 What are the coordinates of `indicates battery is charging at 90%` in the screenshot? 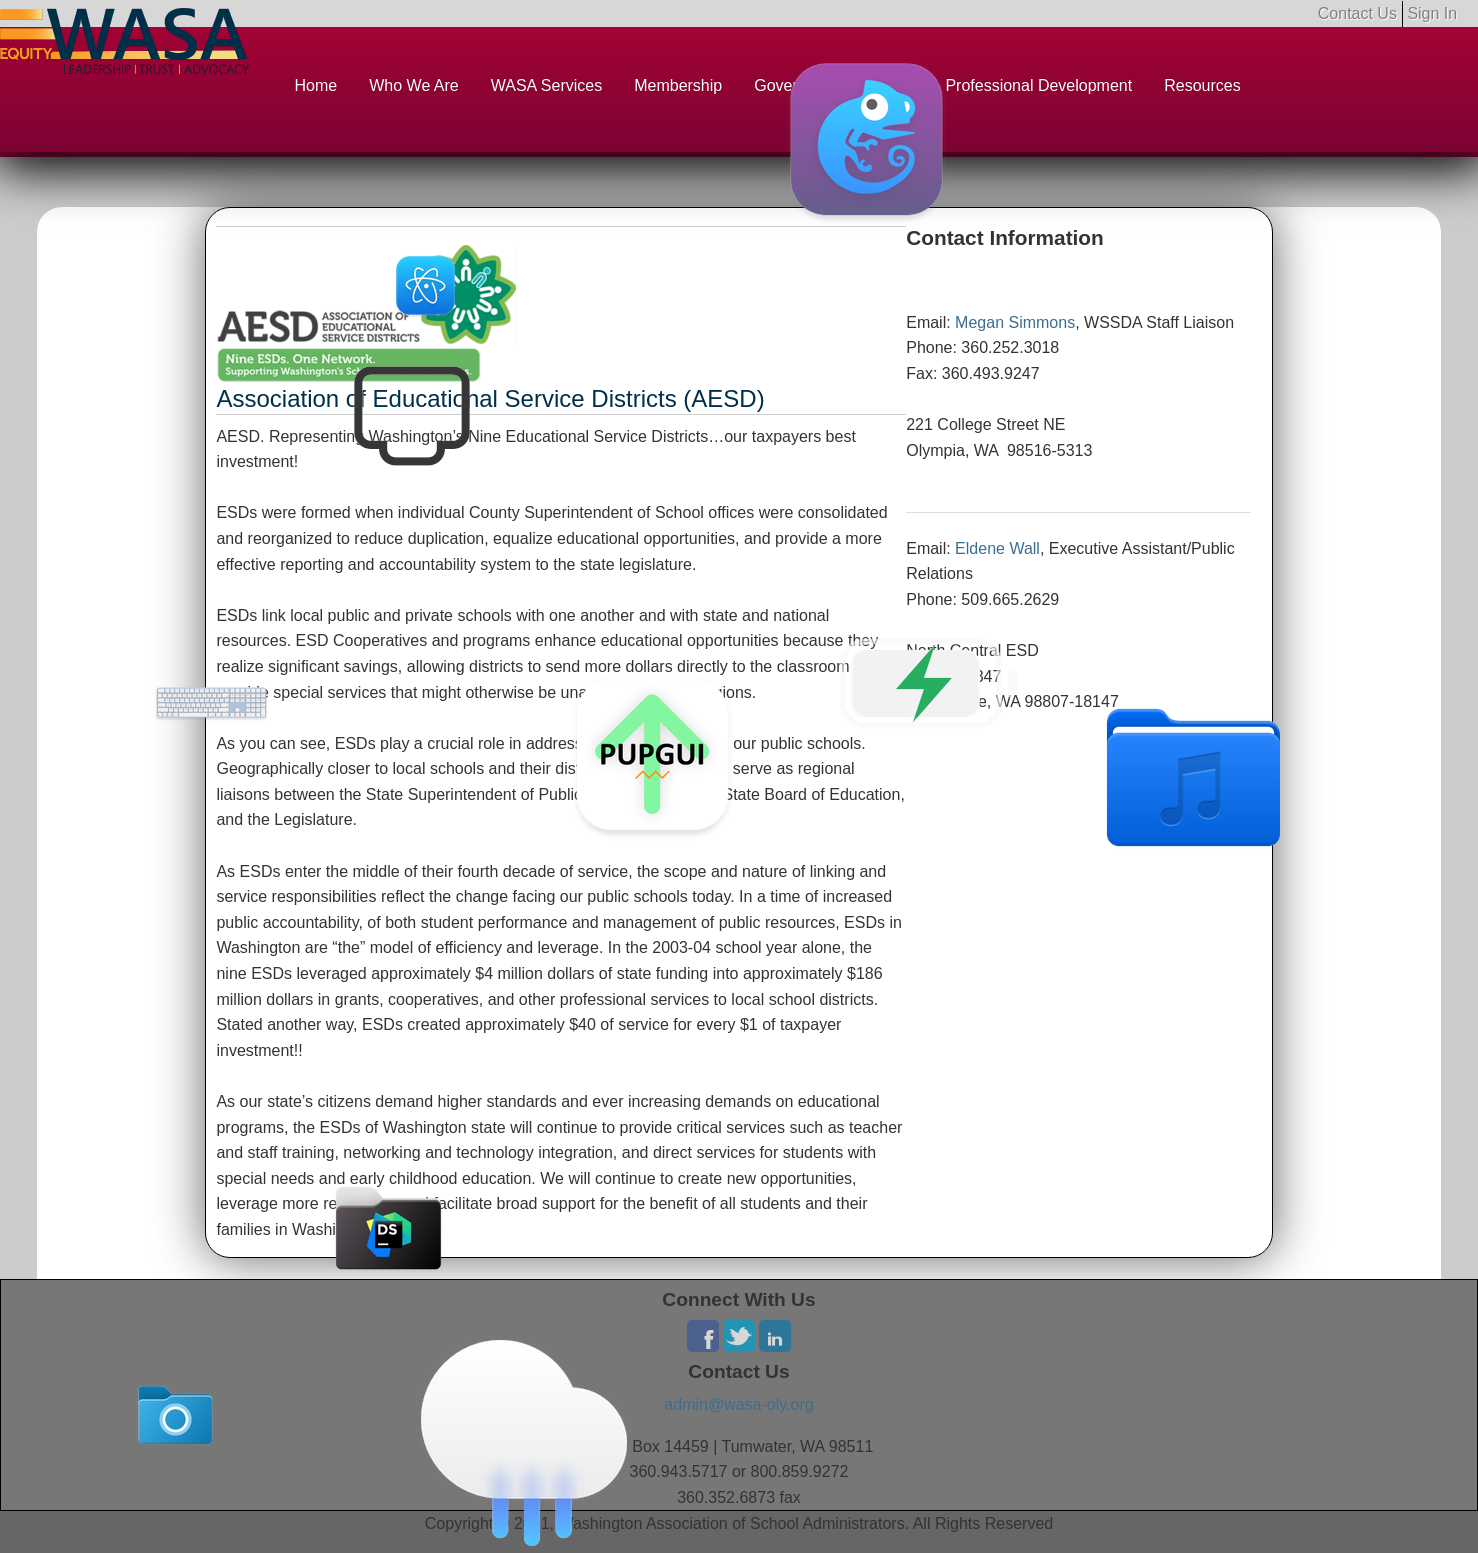 It's located at (929, 683).